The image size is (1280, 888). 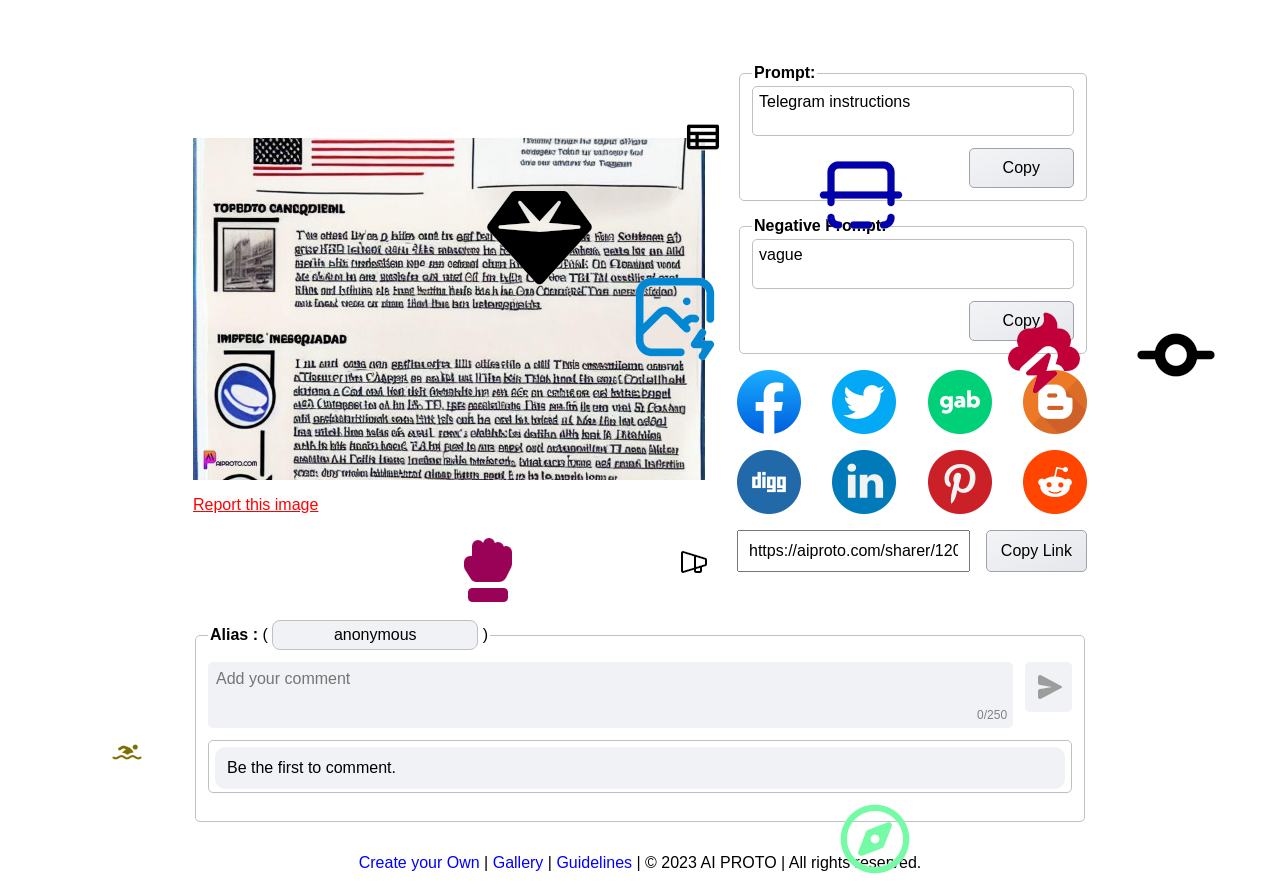 What do you see at coordinates (127, 752) in the screenshot?
I see `access swimming pool or aquatic facilities` at bounding box center [127, 752].